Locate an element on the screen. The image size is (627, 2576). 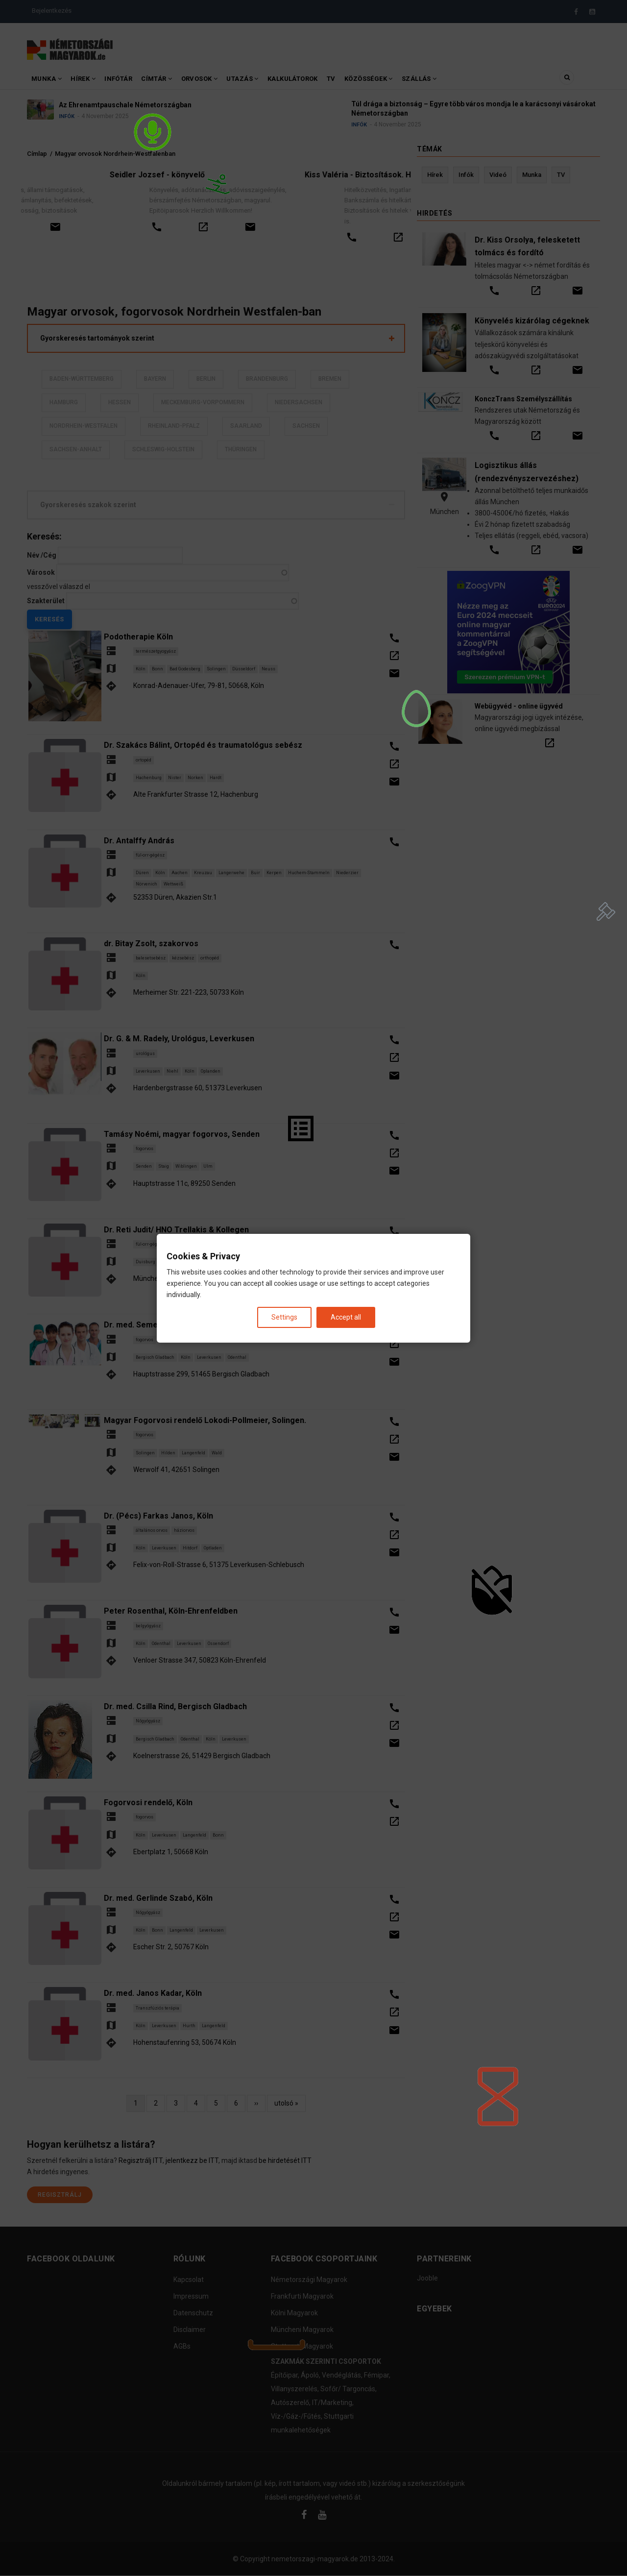
indicates loading or processing in progress is located at coordinates (498, 2096).